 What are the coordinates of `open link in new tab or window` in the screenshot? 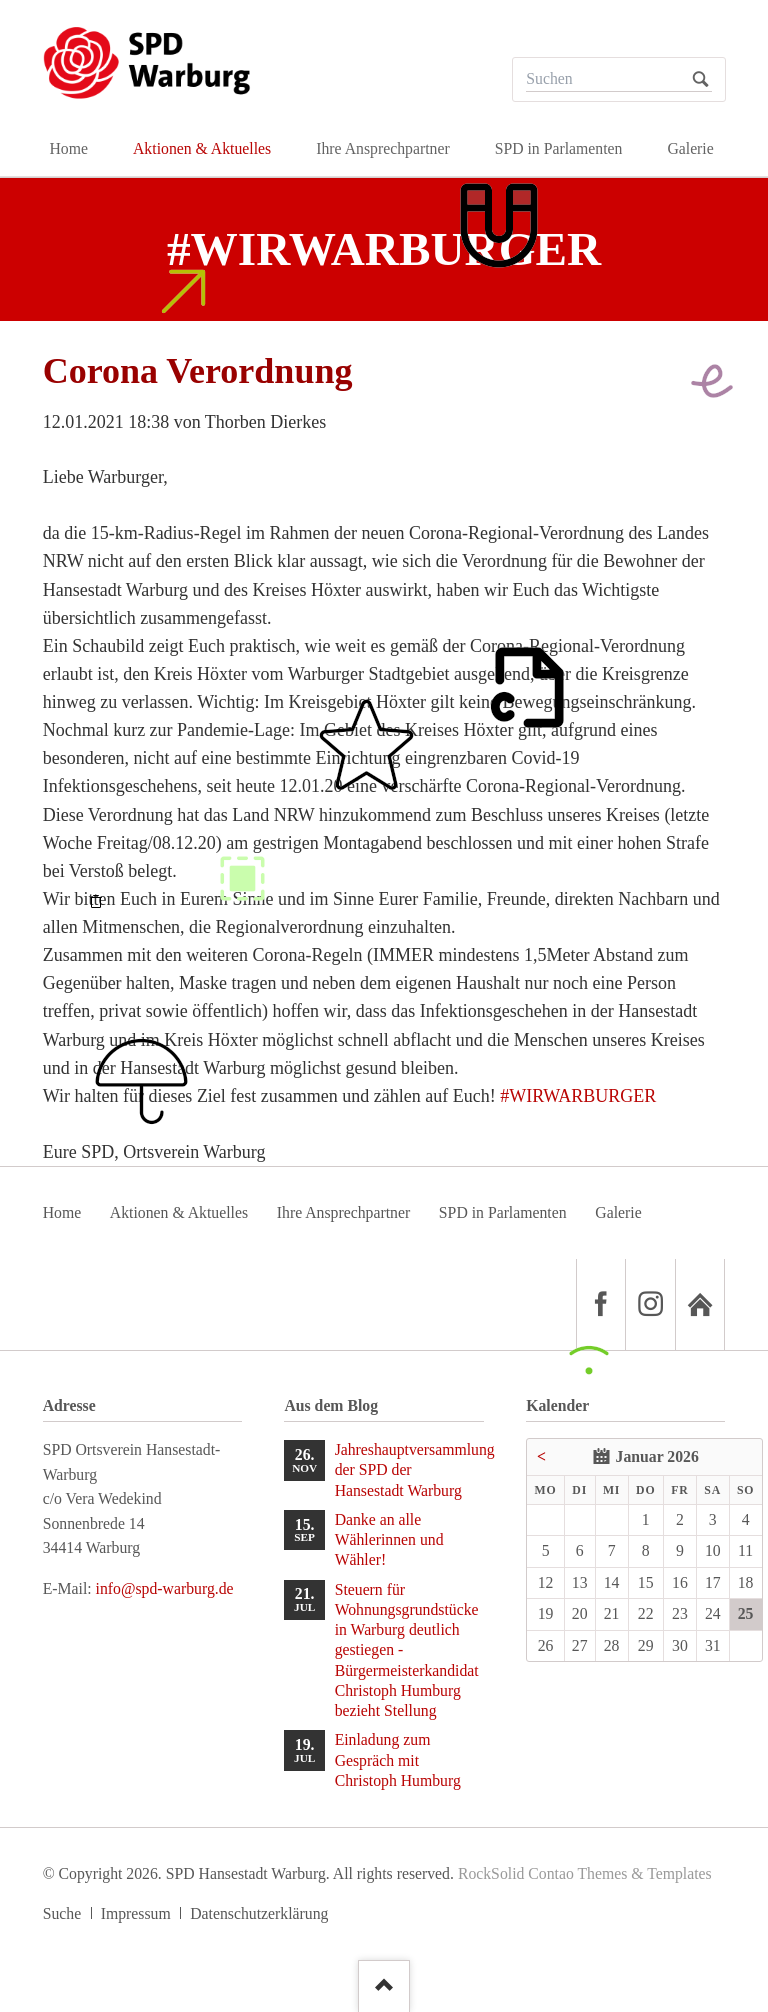 It's located at (183, 291).